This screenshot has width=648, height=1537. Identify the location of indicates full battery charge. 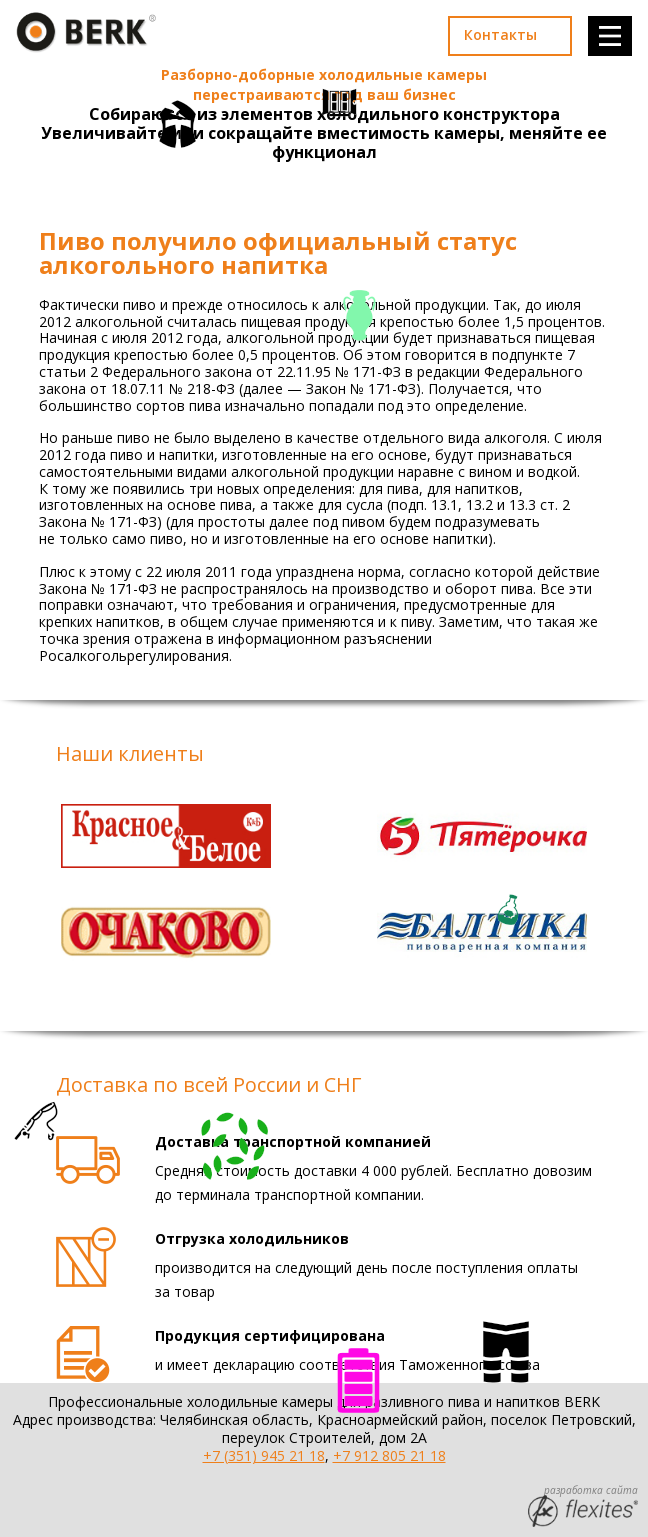
(358, 1380).